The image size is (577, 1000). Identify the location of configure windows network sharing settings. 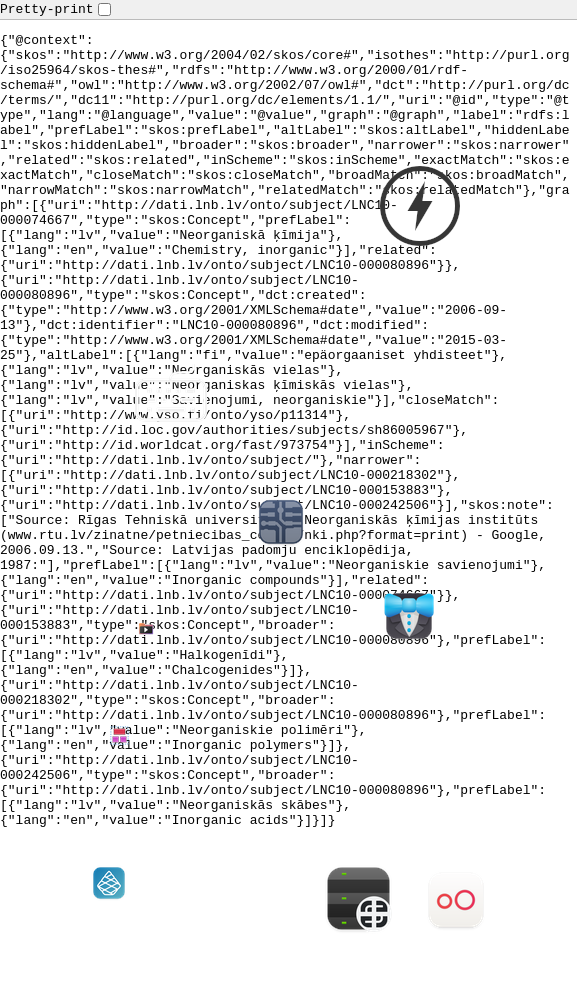
(358, 898).